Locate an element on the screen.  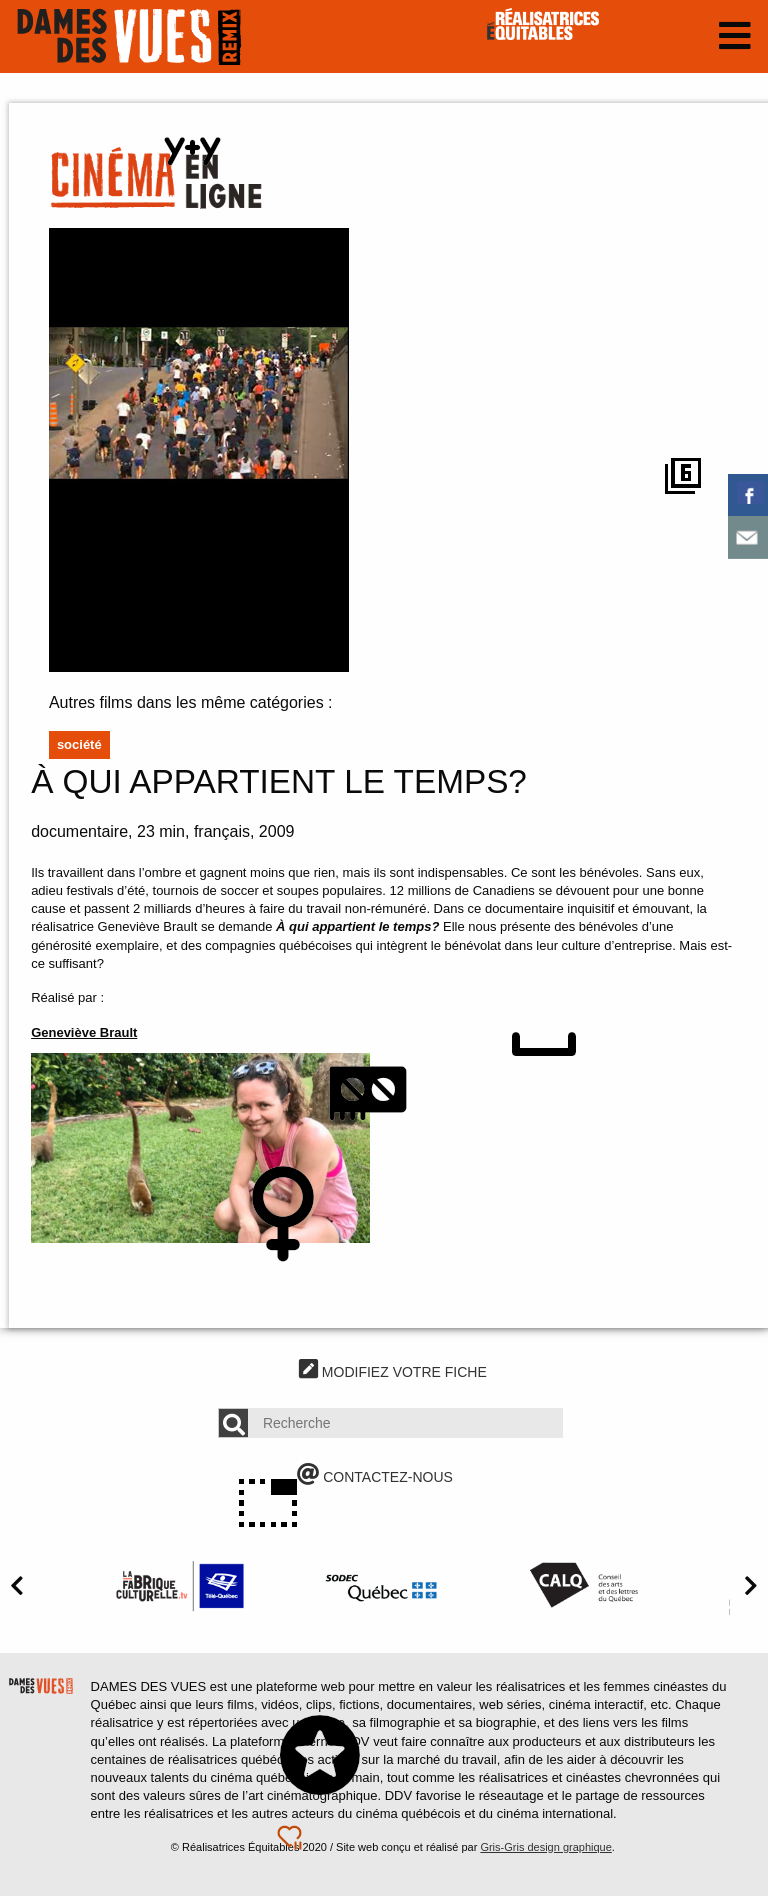
pause health monitoring or tracking is located at coordinates (289, 1836).